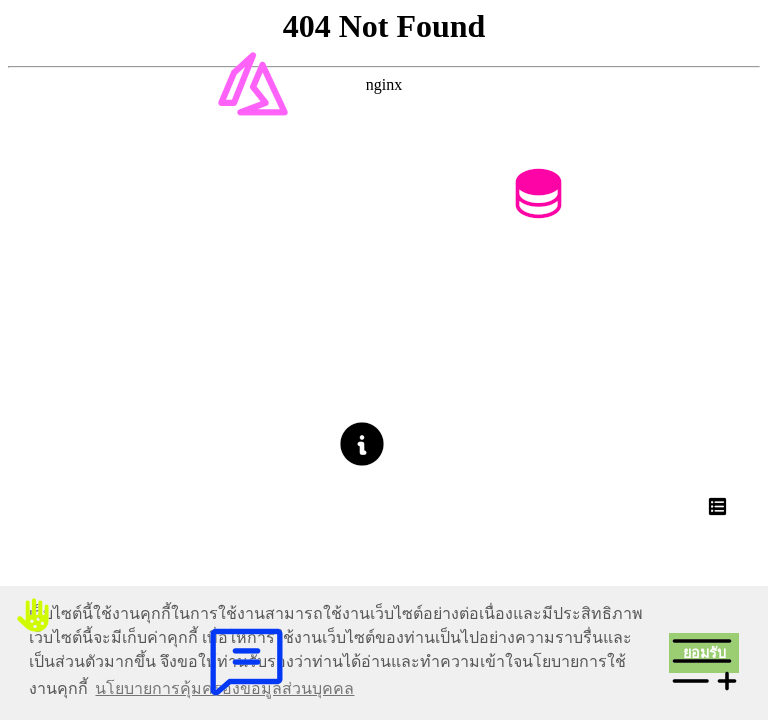  Describe the element at coordinates (362, 444) in the screenshot. I see `view more information or details` at that location.